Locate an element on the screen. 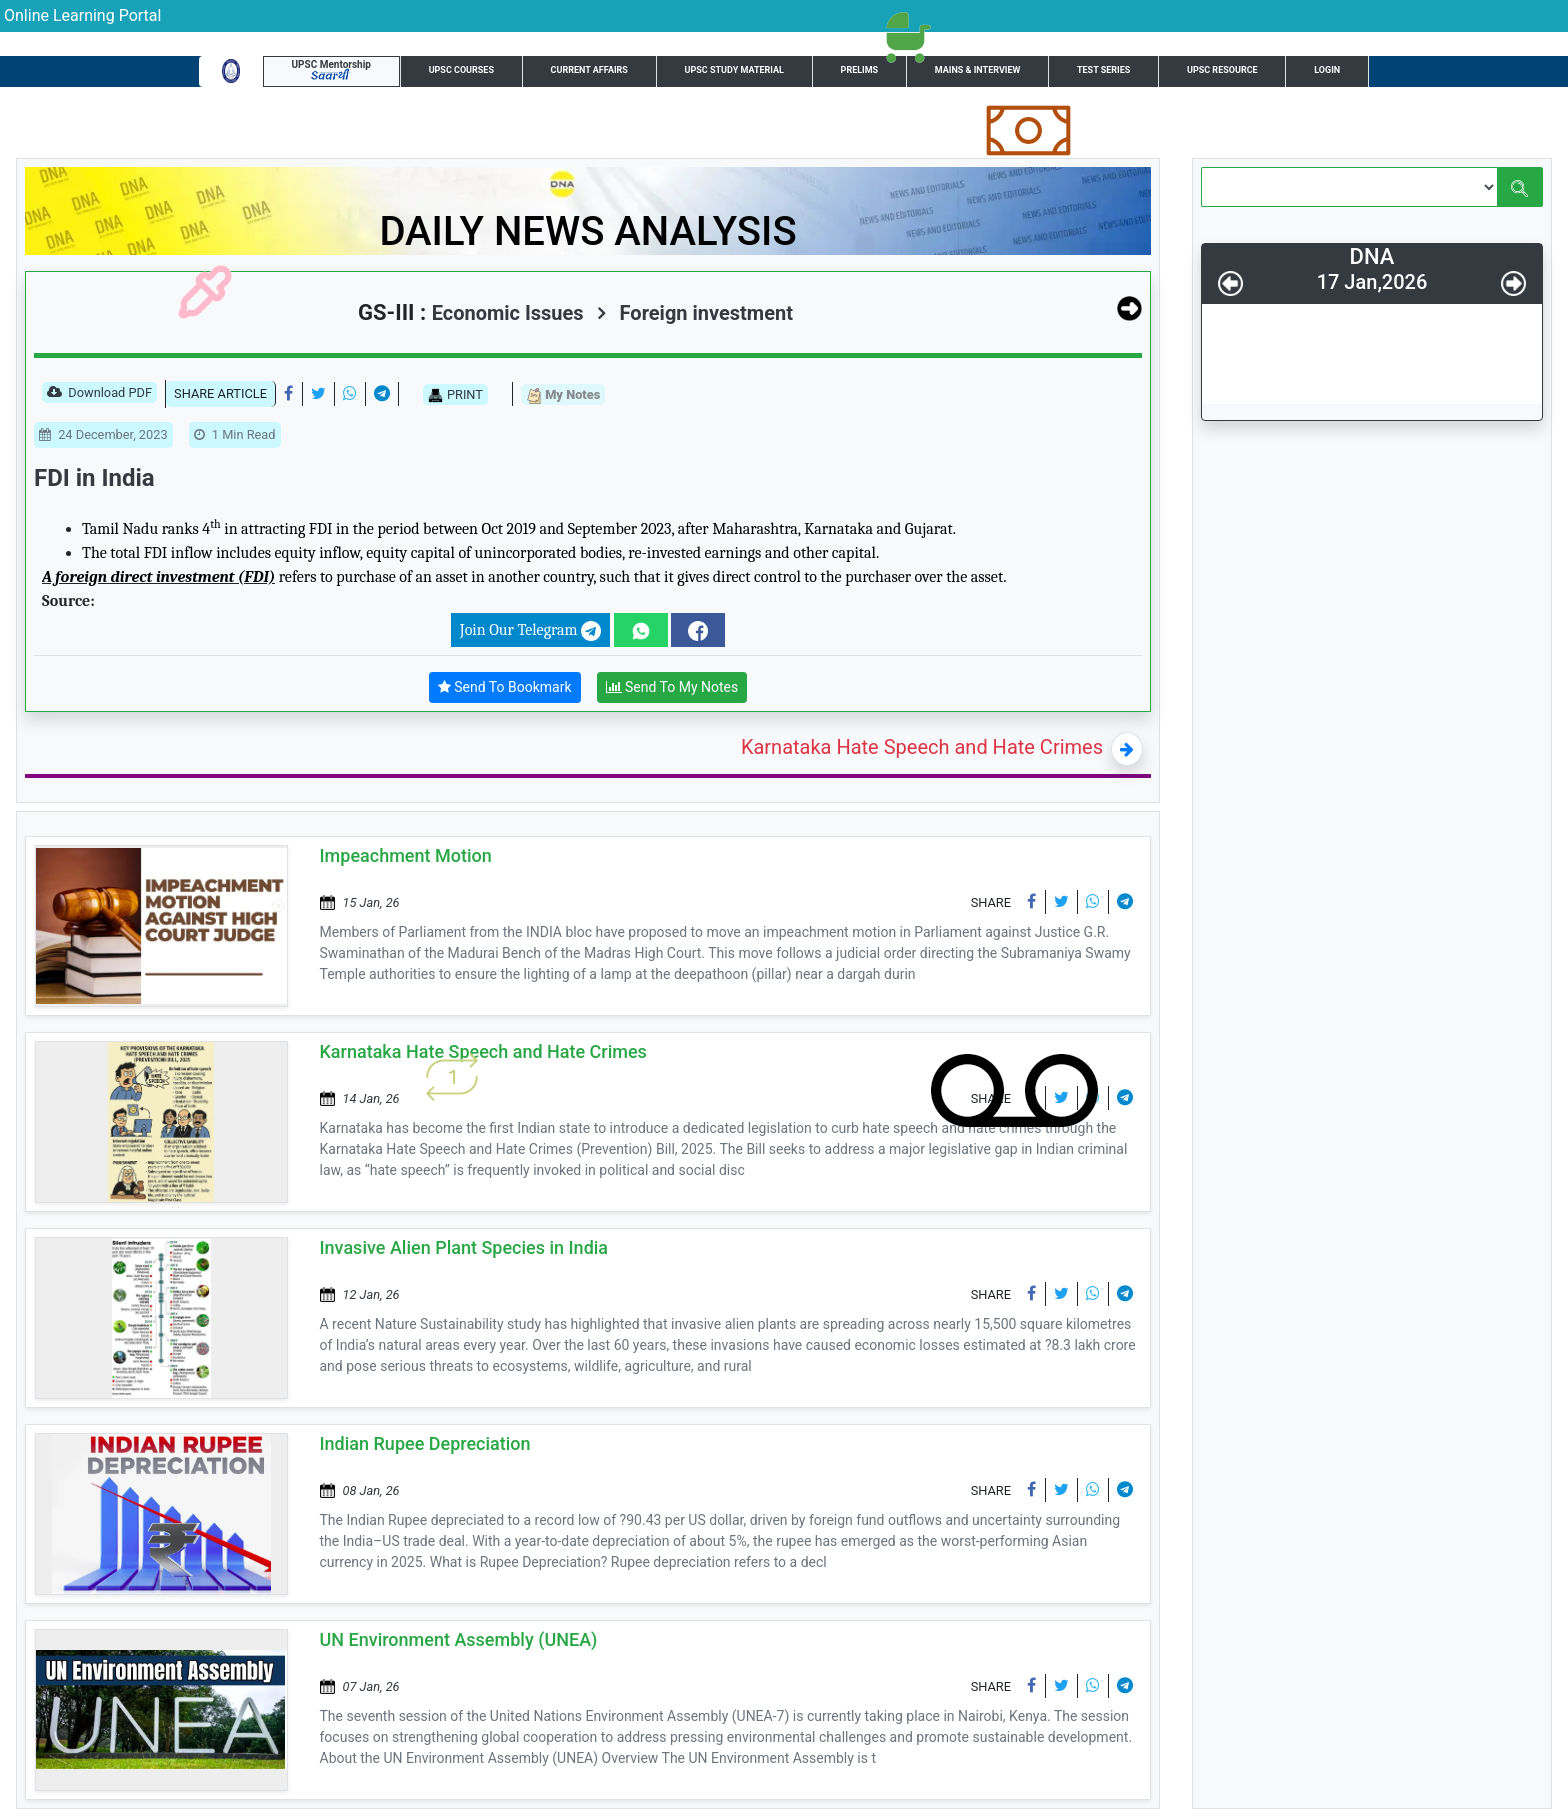 Image resolution: width=1568 pixels, height=1817 pixels. view your account balance is located at coordinates (1028, 130).